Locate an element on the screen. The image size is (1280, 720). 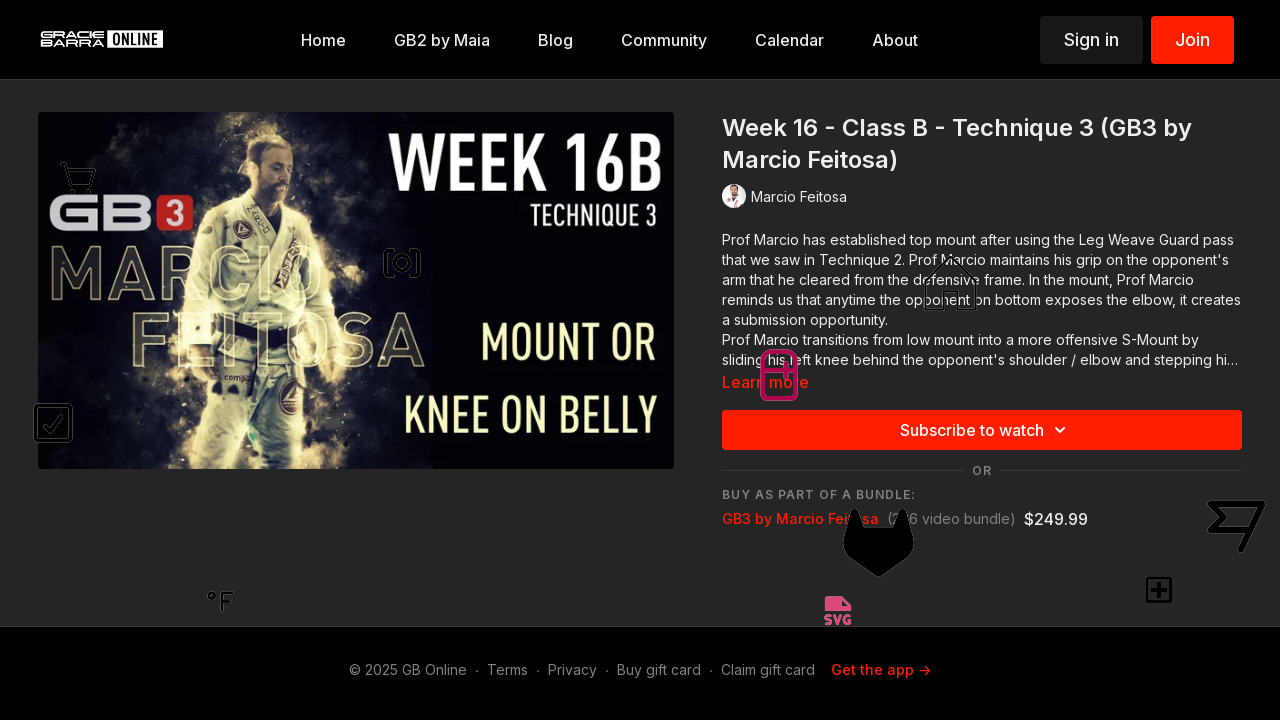
navigate to home screen is located at coordinates (950, 284).